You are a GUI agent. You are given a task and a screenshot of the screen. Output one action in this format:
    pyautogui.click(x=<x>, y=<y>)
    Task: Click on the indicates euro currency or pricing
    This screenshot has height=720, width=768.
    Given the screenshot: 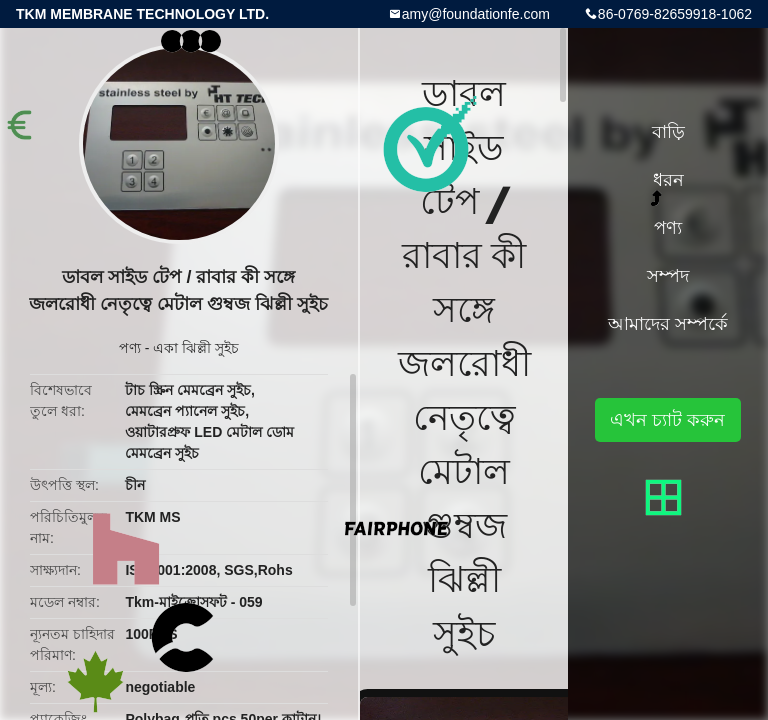 What is the action you would take?
    pyautogui.click(x=21, y=125)
    